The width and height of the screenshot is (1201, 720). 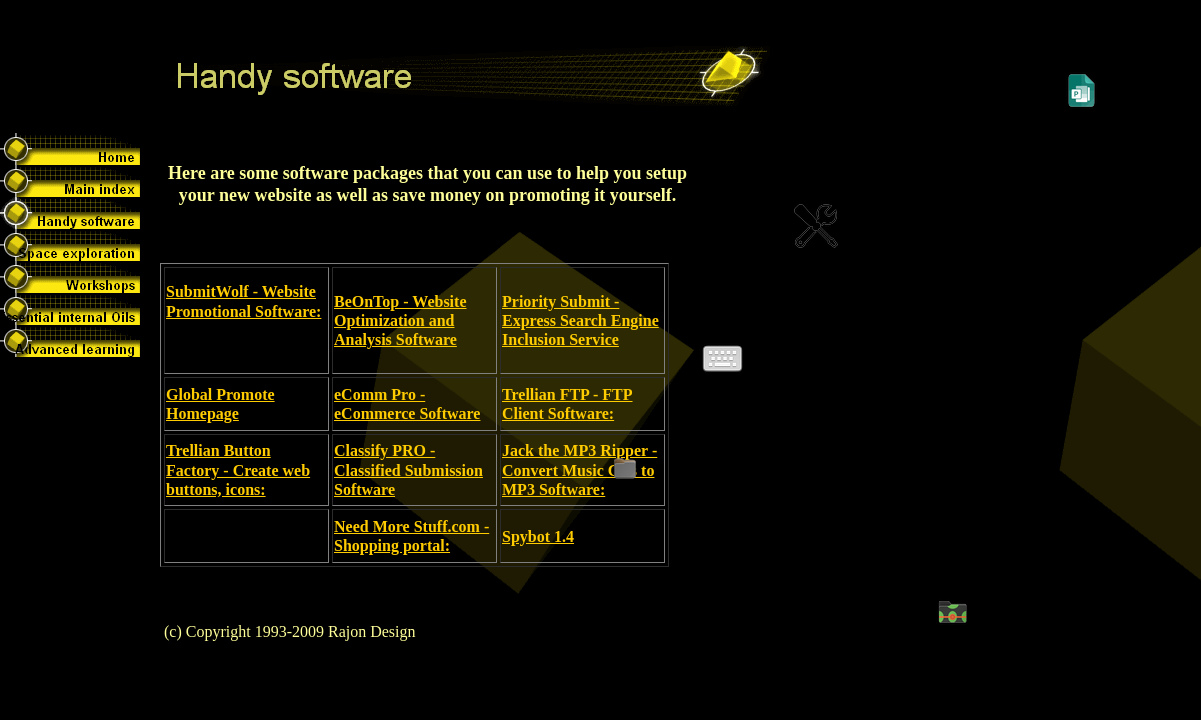 What do you see at coordinates (625, 468) in the screenshot?
I see `open folder to view contents` at bounding box center [625, 468].